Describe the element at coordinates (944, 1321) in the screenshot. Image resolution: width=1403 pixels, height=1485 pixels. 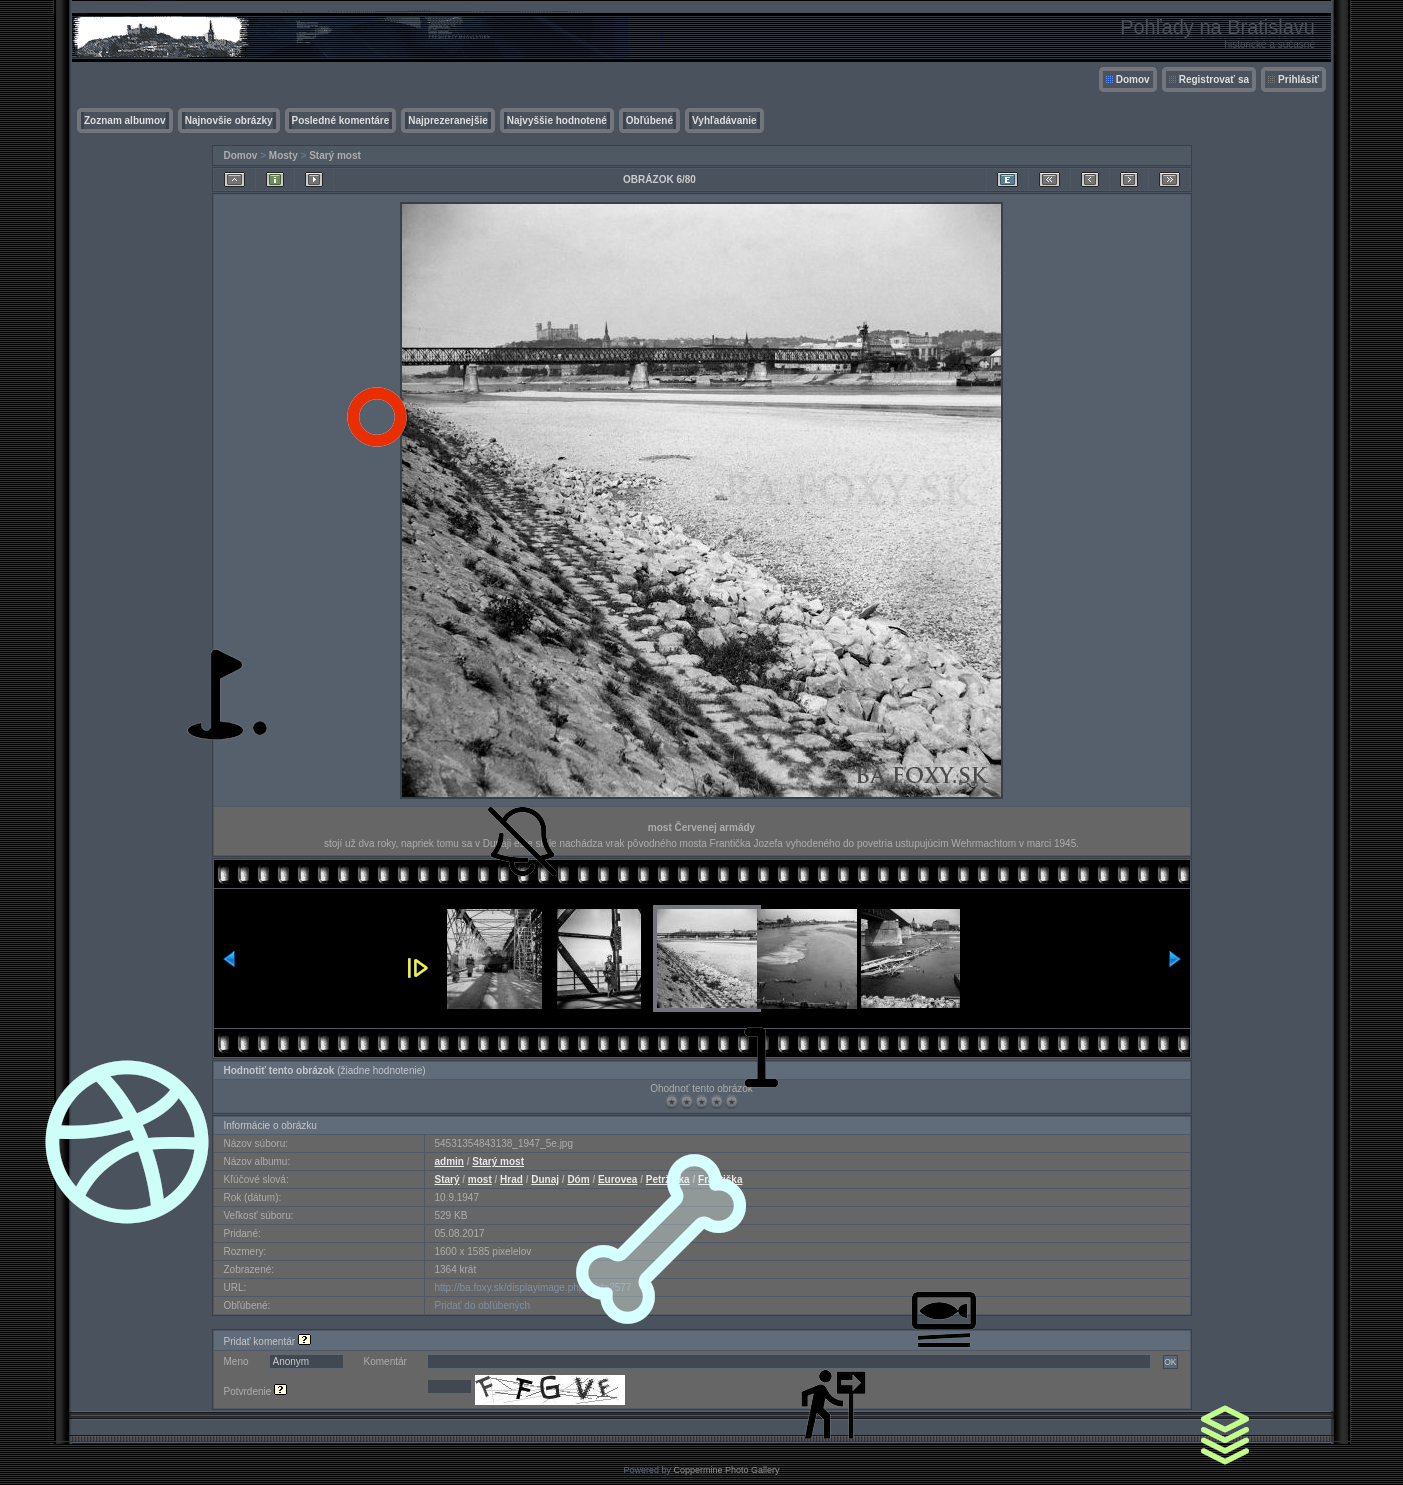
I see `view set meal or combo options` at that location.